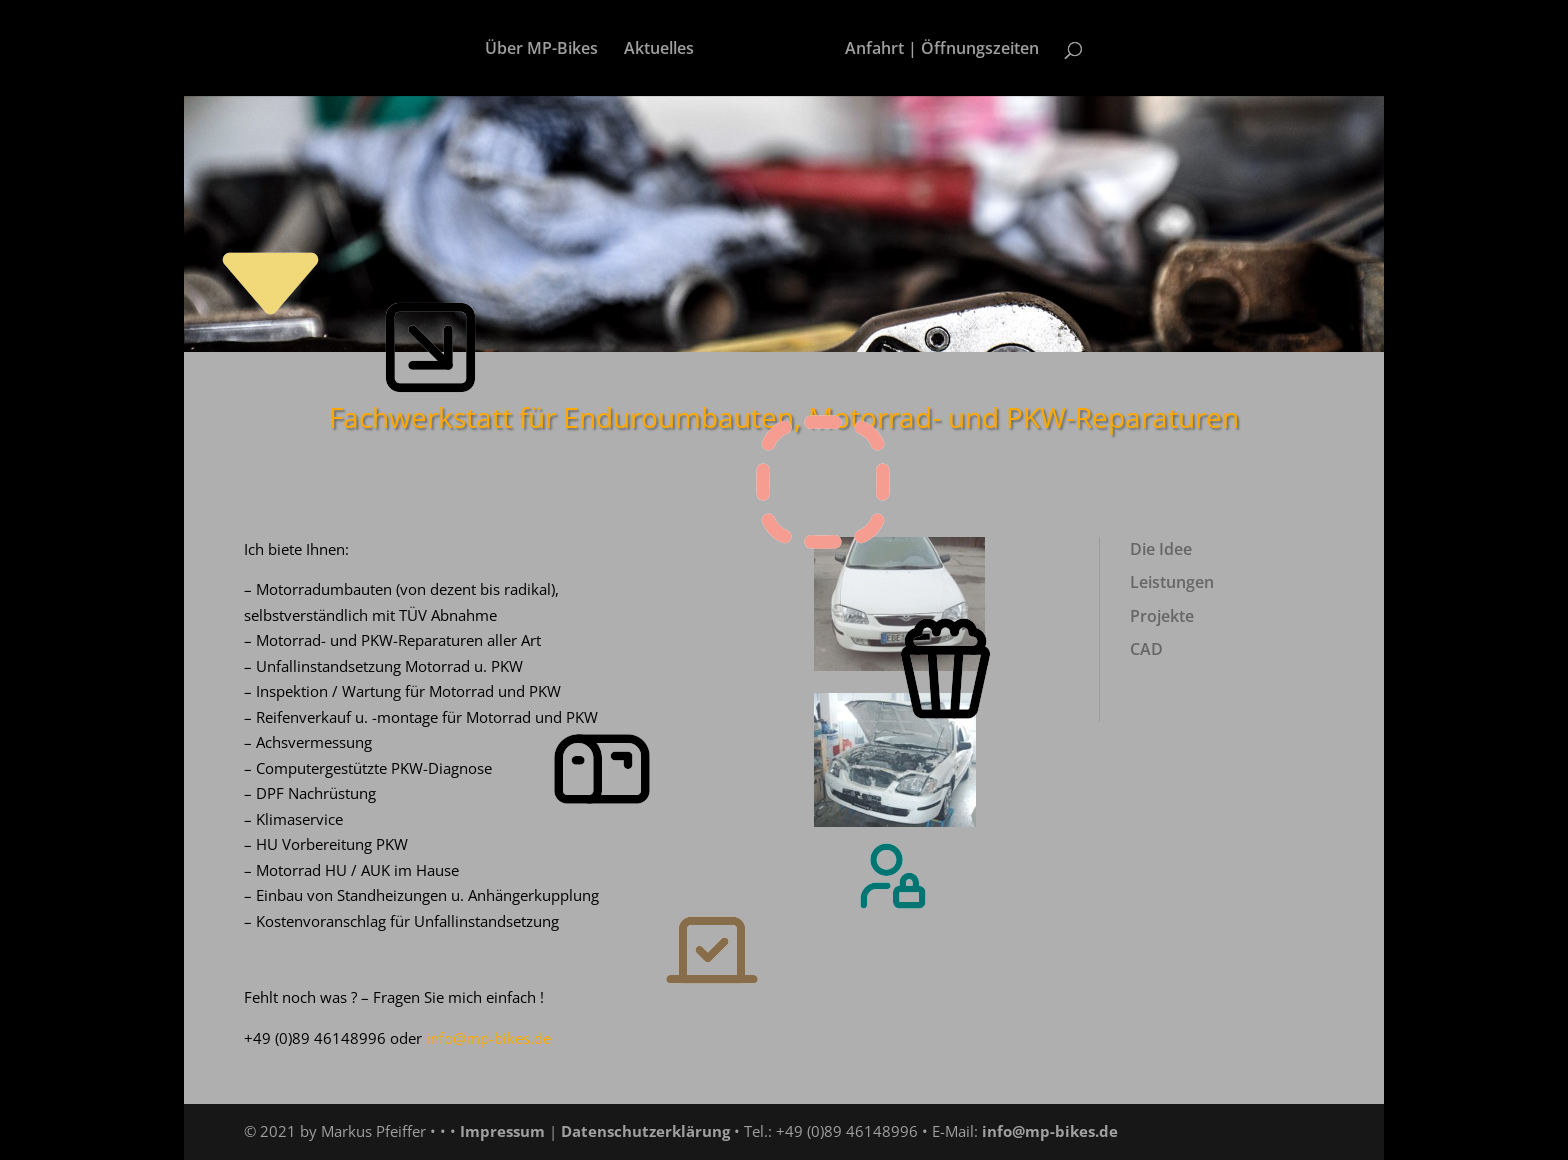  What do you see at coordinates (602, 769) in the screenshot?
I see `access your mailbox or inbox` at bounding box center [602, 769].